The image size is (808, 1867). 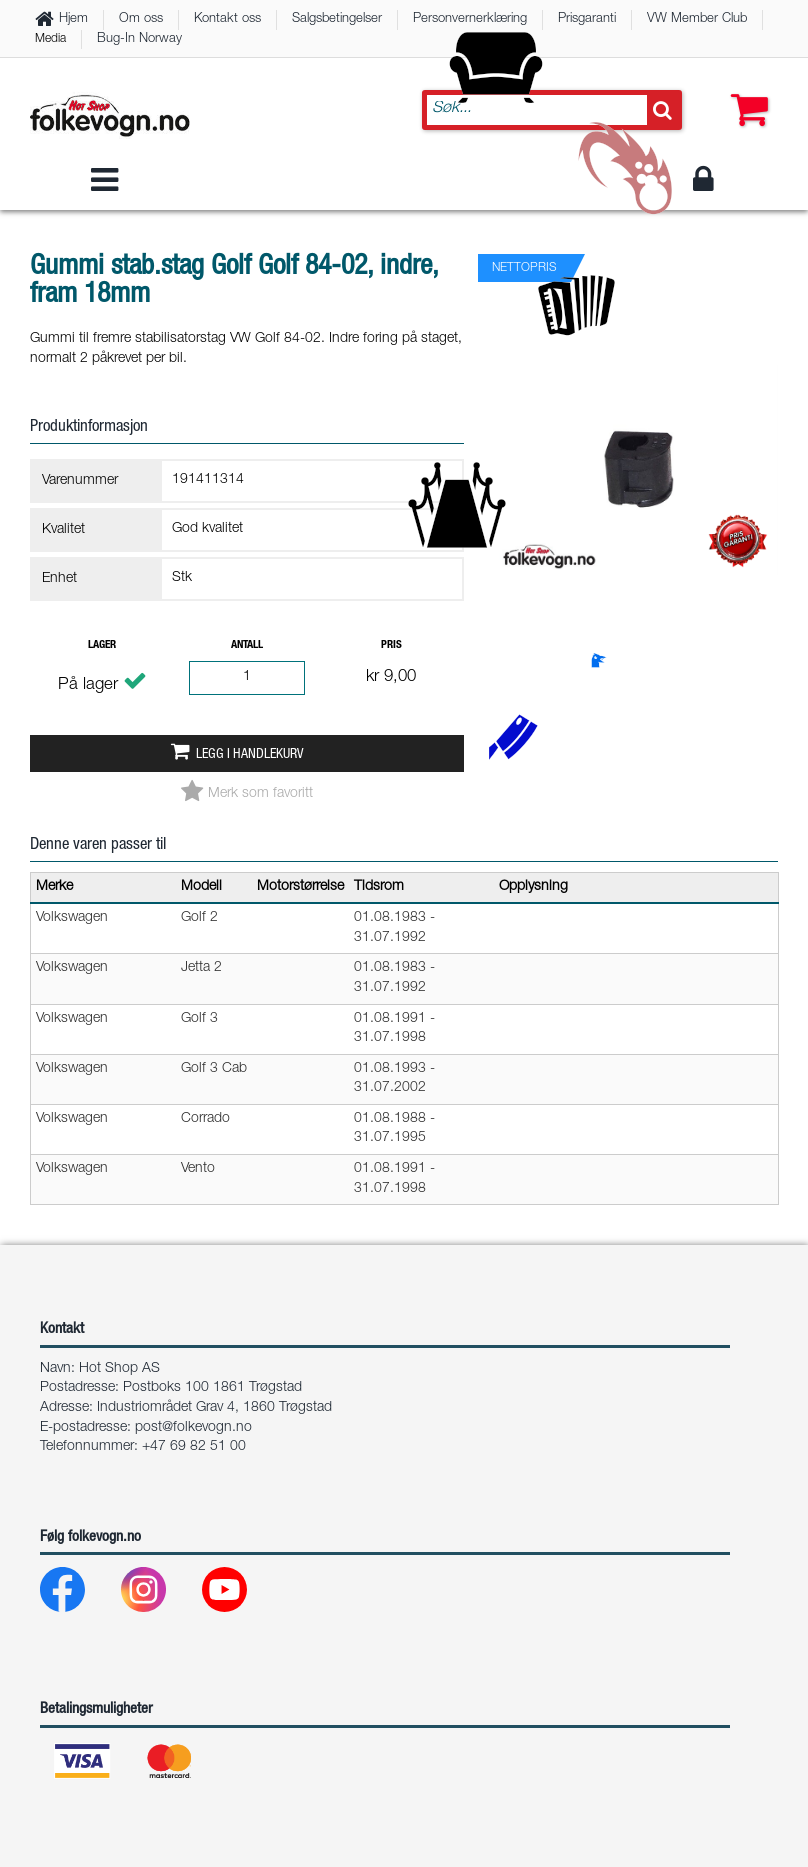 I want to click on browse furniture or home decor items, so click(x=496, y=68).